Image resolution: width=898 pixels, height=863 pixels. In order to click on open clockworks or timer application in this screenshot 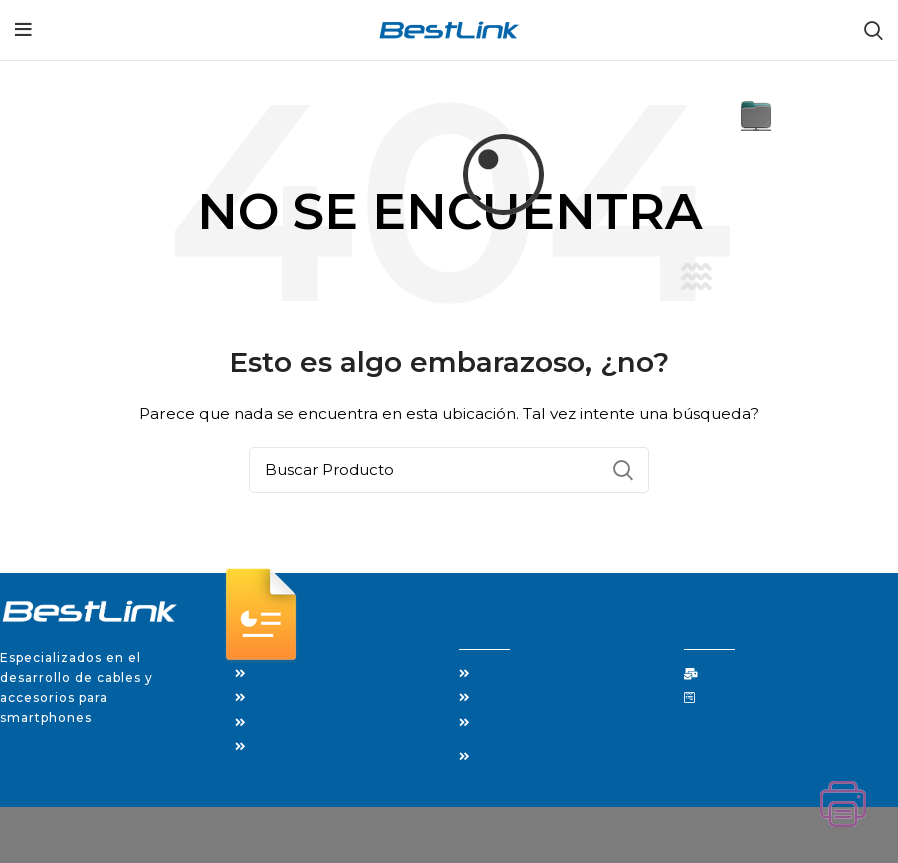, I will do `click(503, 174)`.